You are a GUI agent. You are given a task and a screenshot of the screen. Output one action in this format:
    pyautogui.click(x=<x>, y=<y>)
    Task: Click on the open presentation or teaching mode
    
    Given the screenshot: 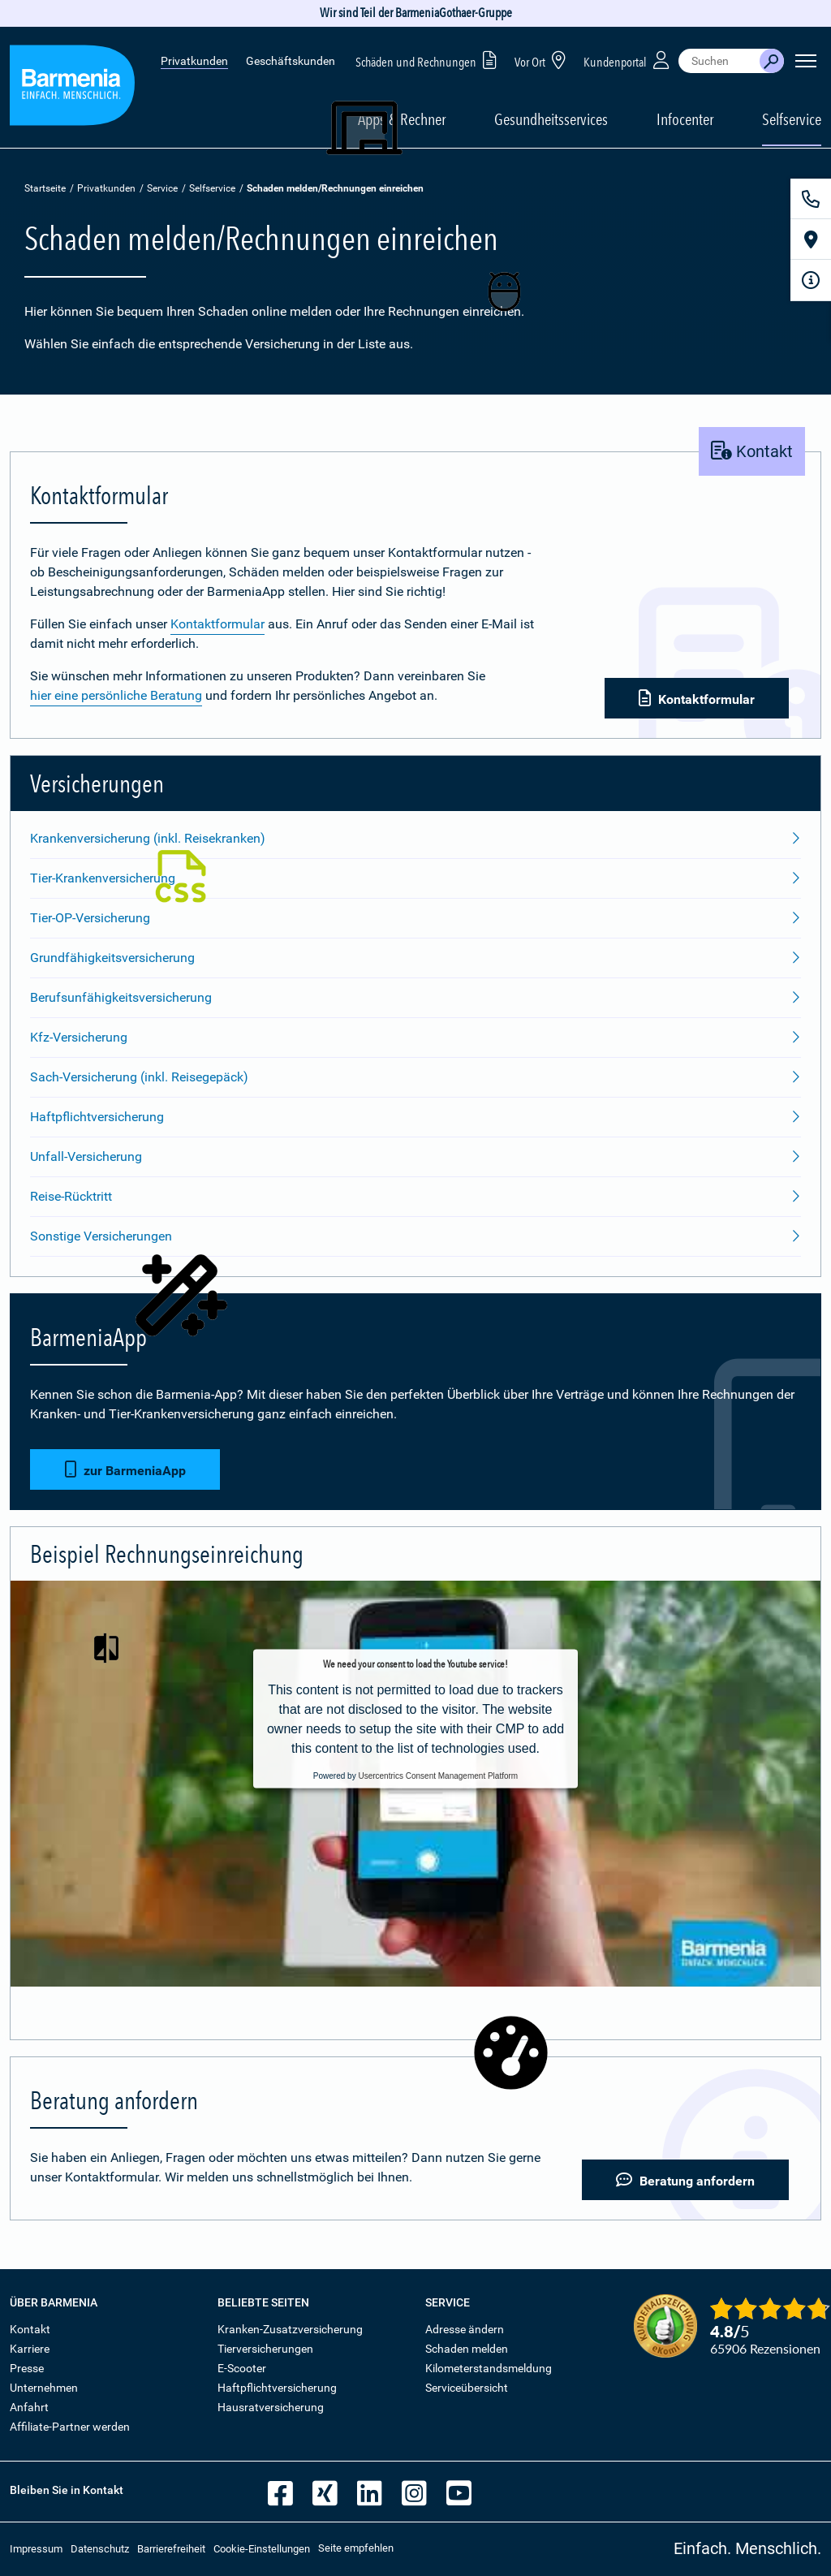 What is the action you would take?
    pyautogui.click(x=364, y=129)
    